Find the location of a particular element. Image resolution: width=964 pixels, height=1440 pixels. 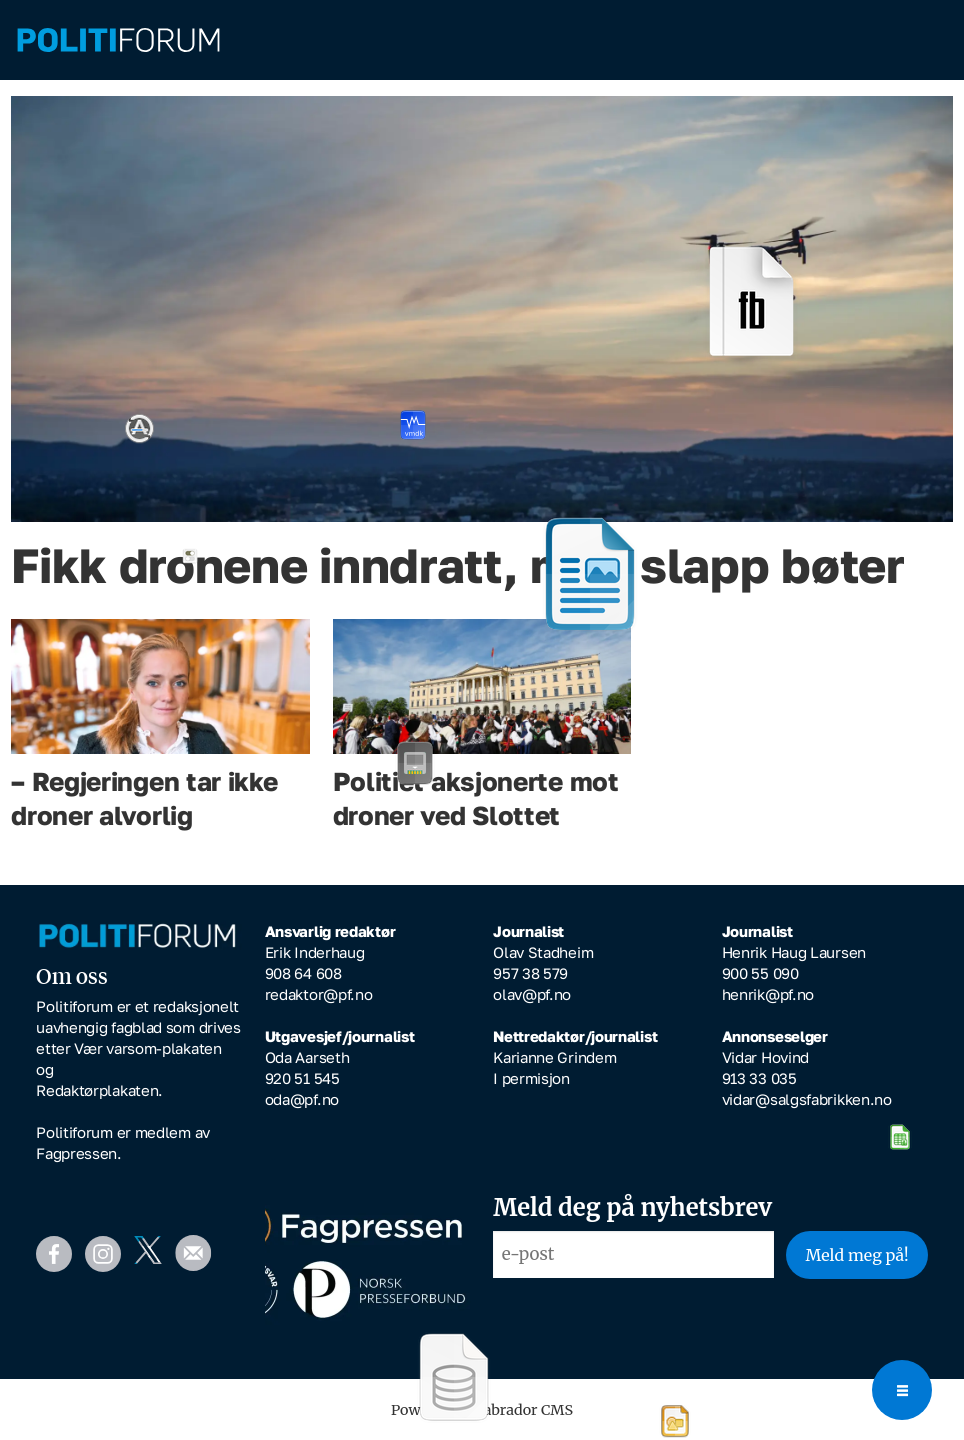

open an opendocument spreadsheet file is located at coordinates (900, 1137).